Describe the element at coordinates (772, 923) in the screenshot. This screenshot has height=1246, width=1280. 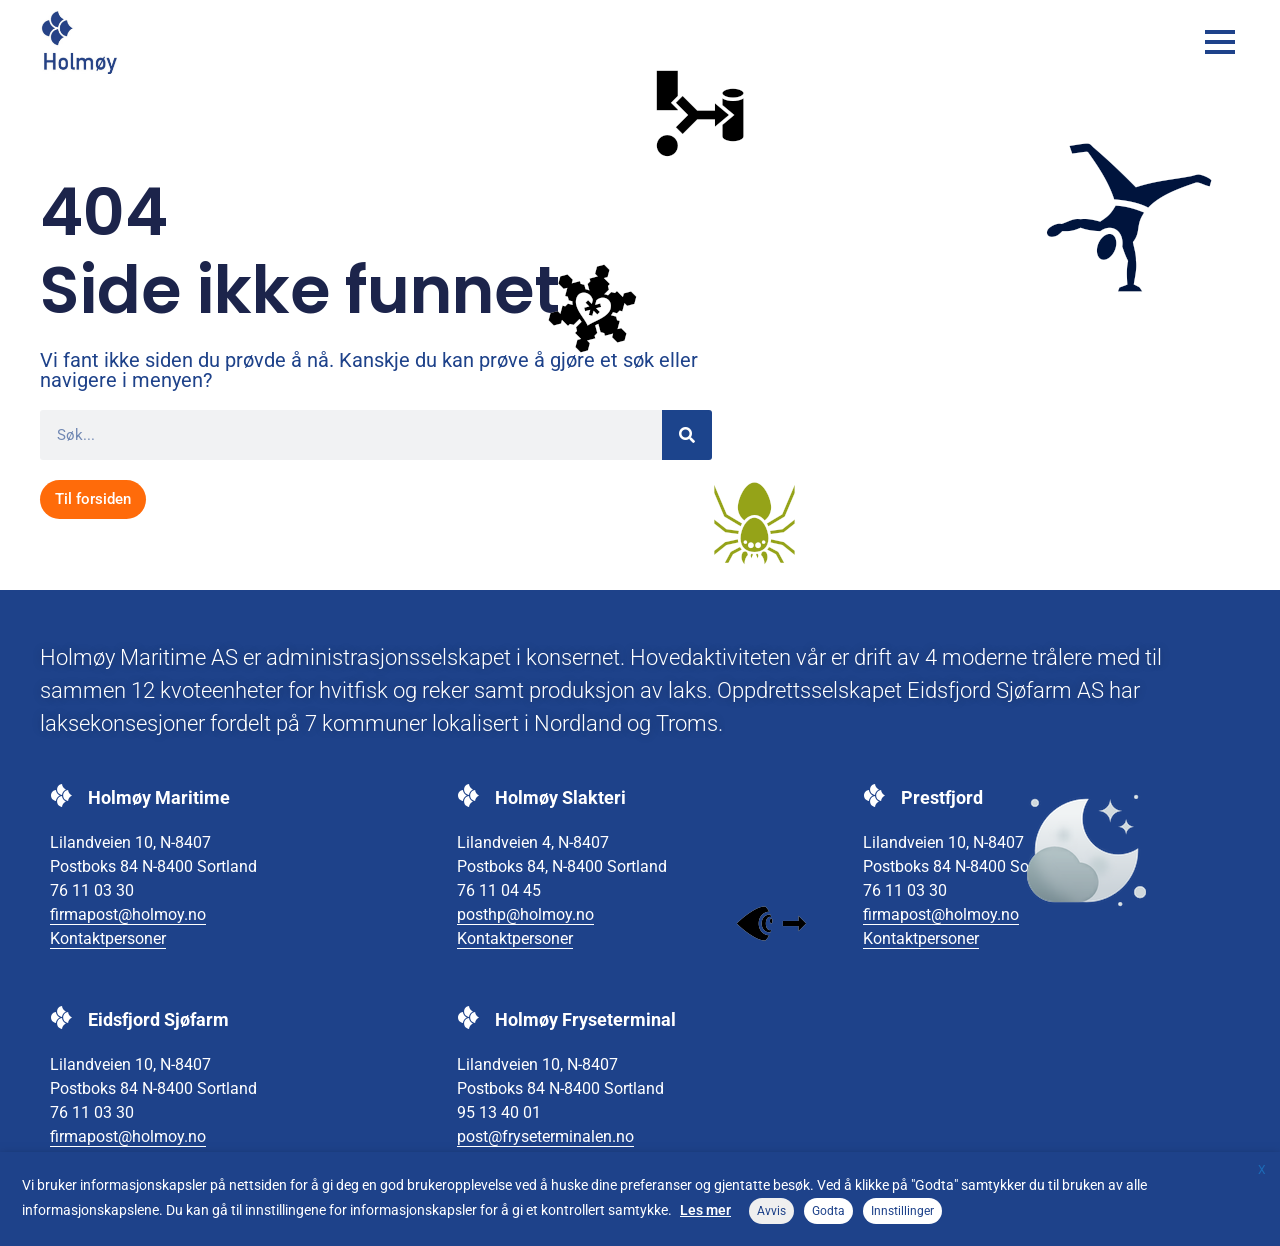
I see `look at or focus on a target object` at that location.